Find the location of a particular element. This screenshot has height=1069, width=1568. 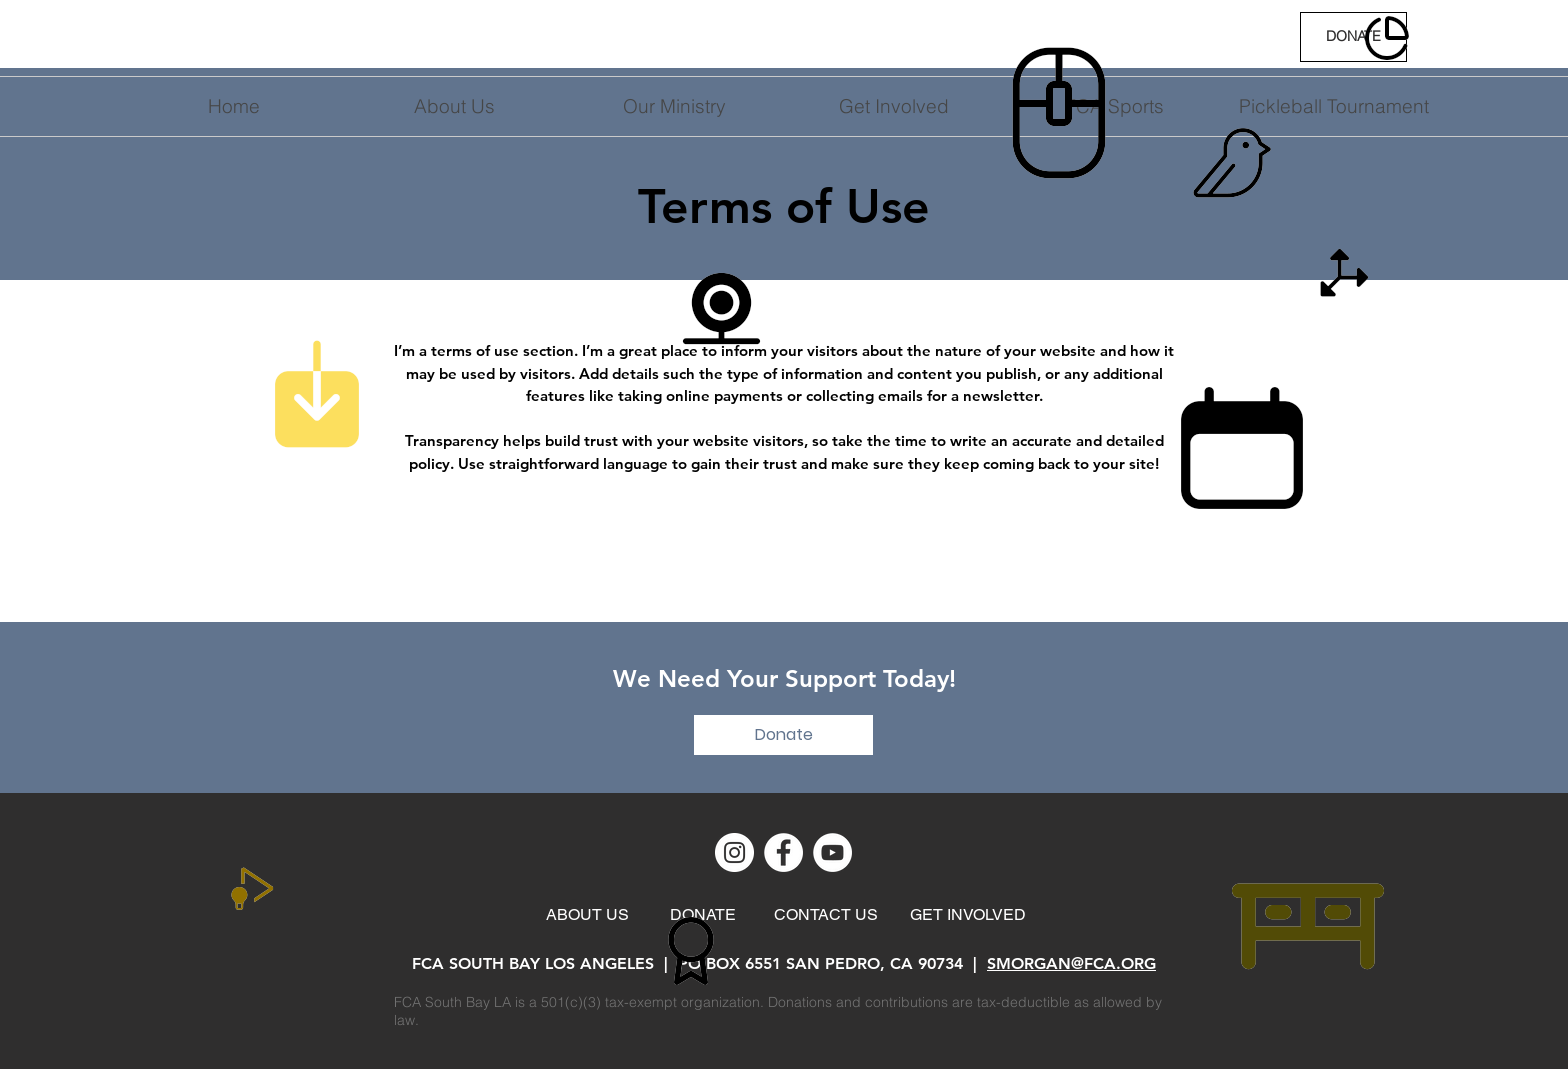

access 3D vector or coordinate tools is located at coordinates (1341, 275).